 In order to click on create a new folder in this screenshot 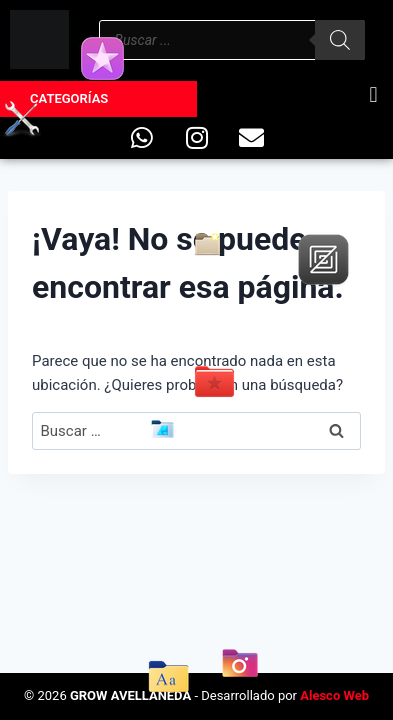, I will do `click(207, 245)`.